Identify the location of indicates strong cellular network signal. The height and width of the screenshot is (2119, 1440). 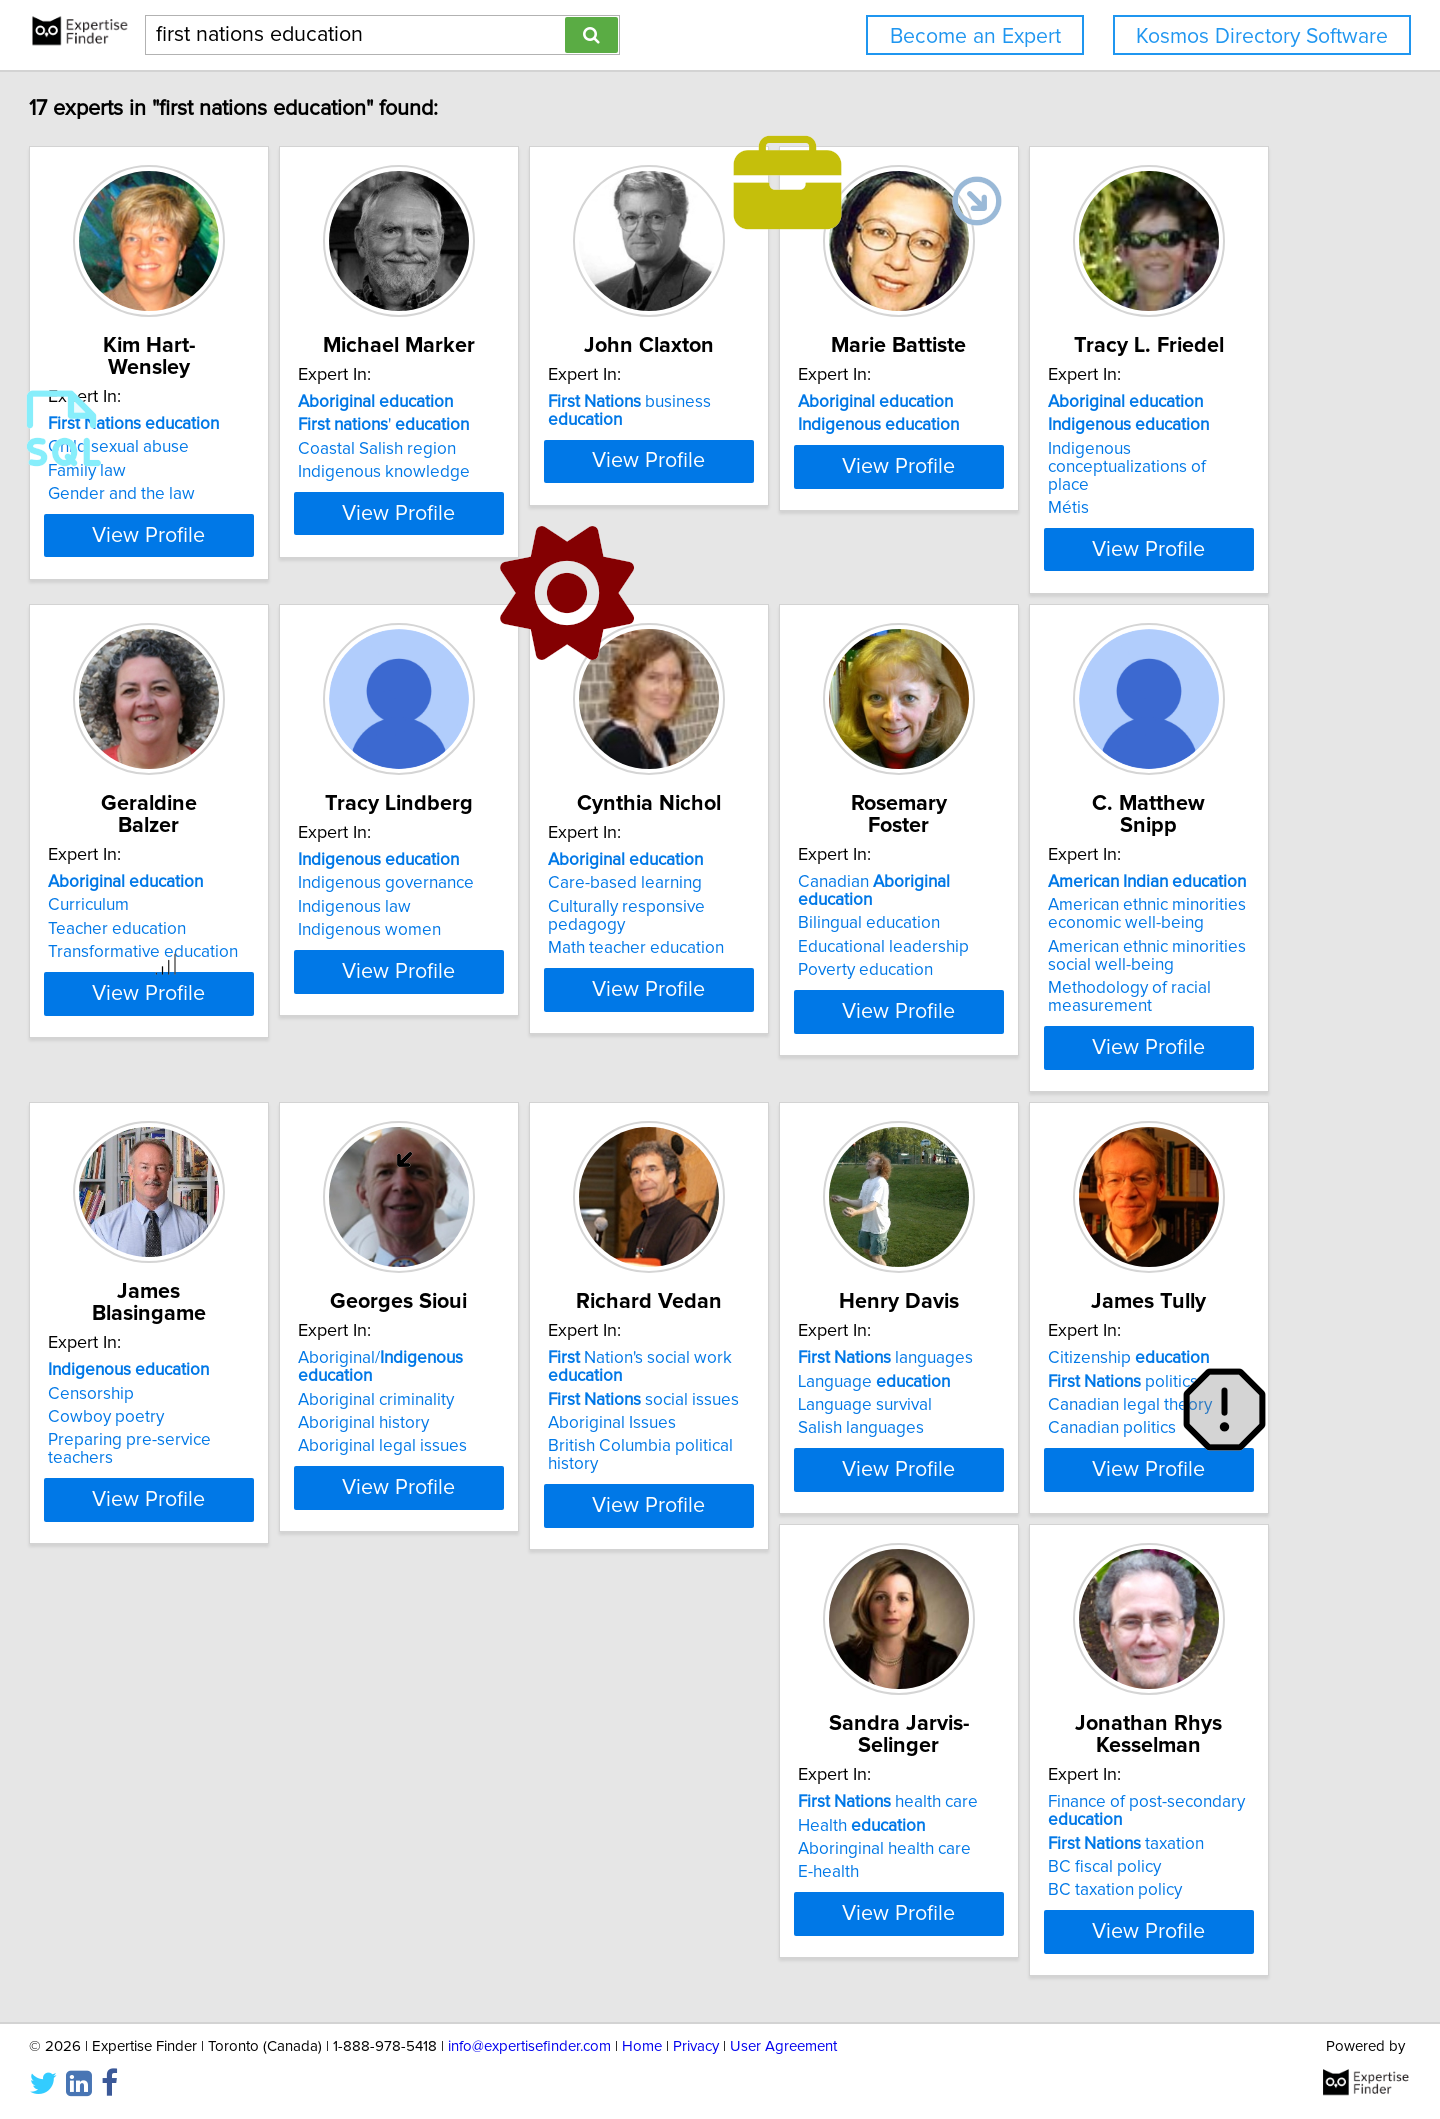
(170, 963).